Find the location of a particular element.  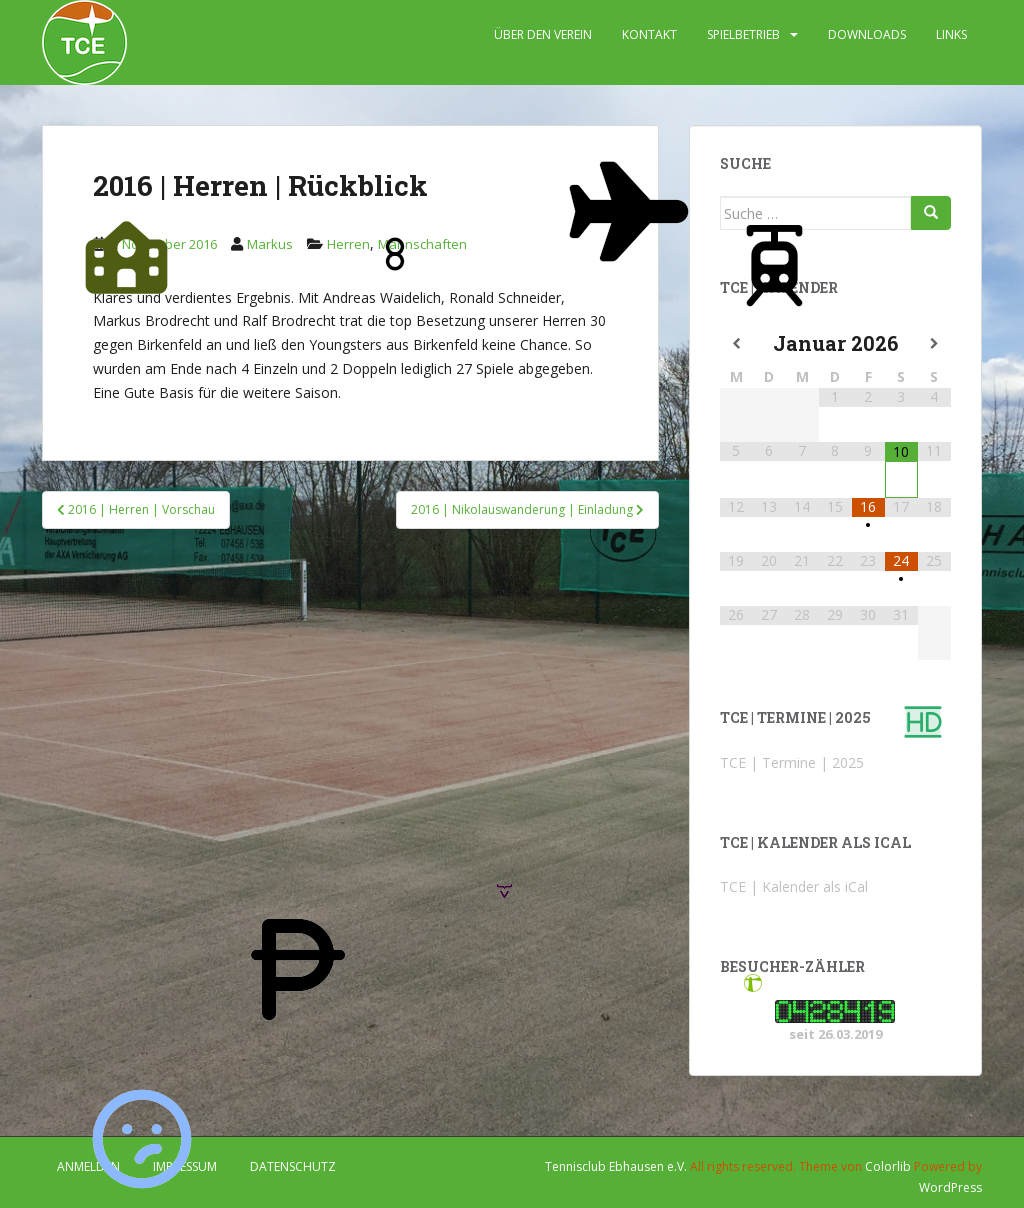

indicates high-definition video quality is located at coordinates (923, 722).